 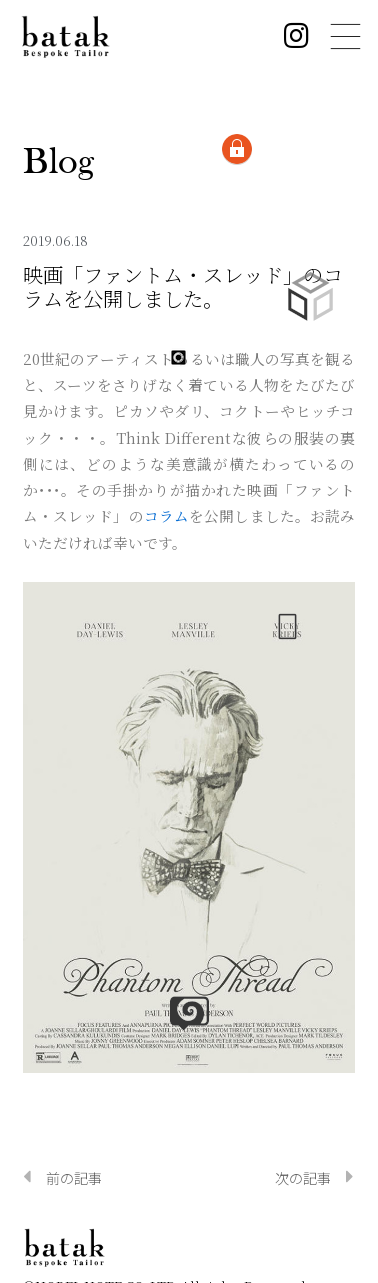 What do you see at coordinates (178, 357) in the screenshot?
I see `iPod Shuffle device in sidebar` at bounding box center [178, 357].